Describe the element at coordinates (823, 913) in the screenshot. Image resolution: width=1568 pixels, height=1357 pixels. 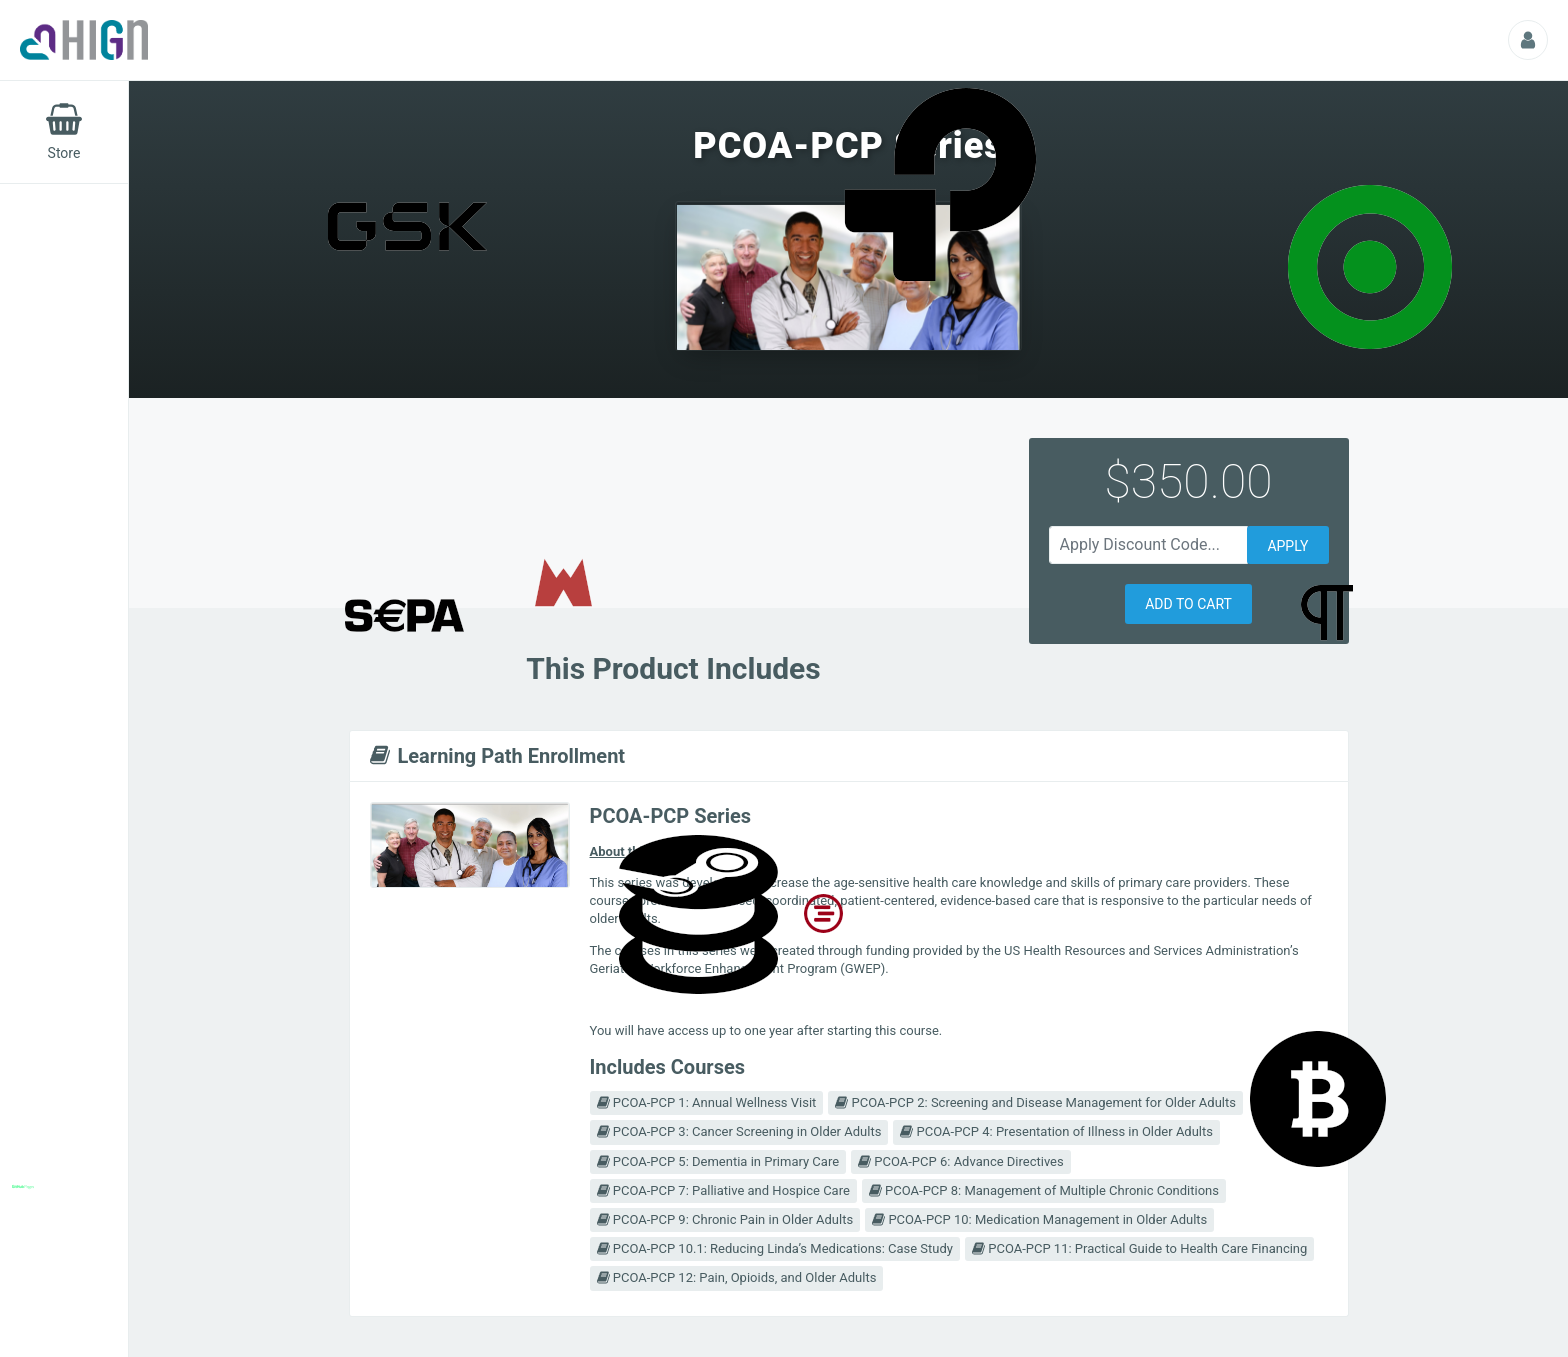
I see `open the When I Work app` at that location.